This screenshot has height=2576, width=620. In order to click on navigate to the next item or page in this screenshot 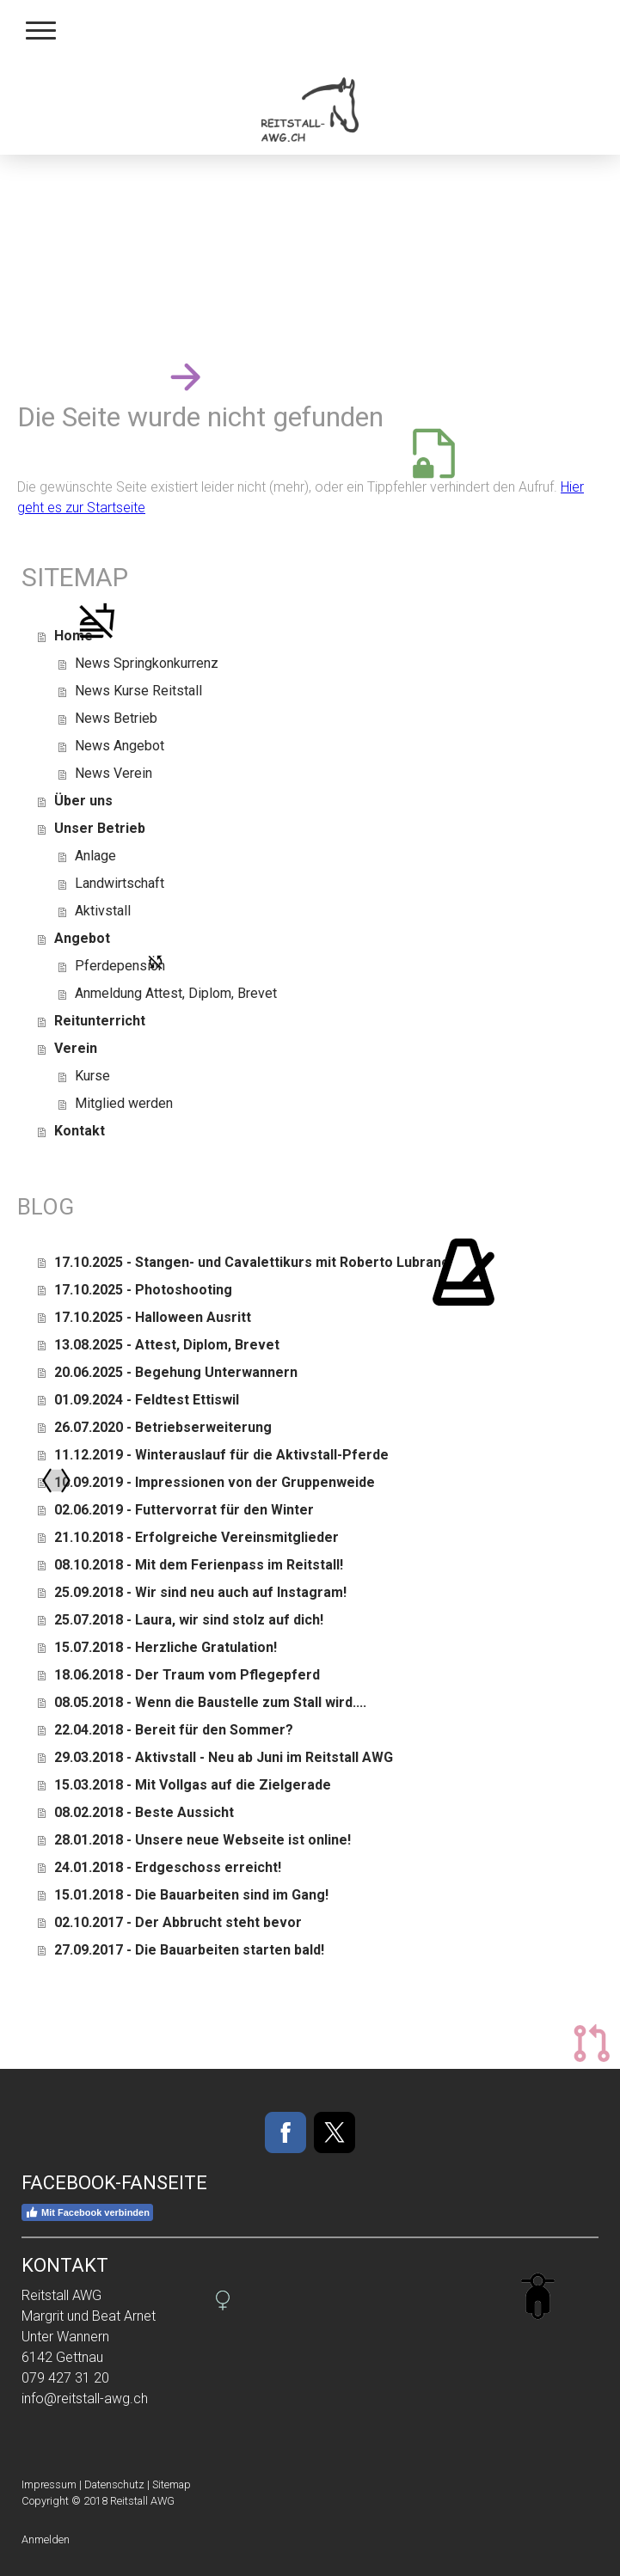, I will do `click(184, 377)`.